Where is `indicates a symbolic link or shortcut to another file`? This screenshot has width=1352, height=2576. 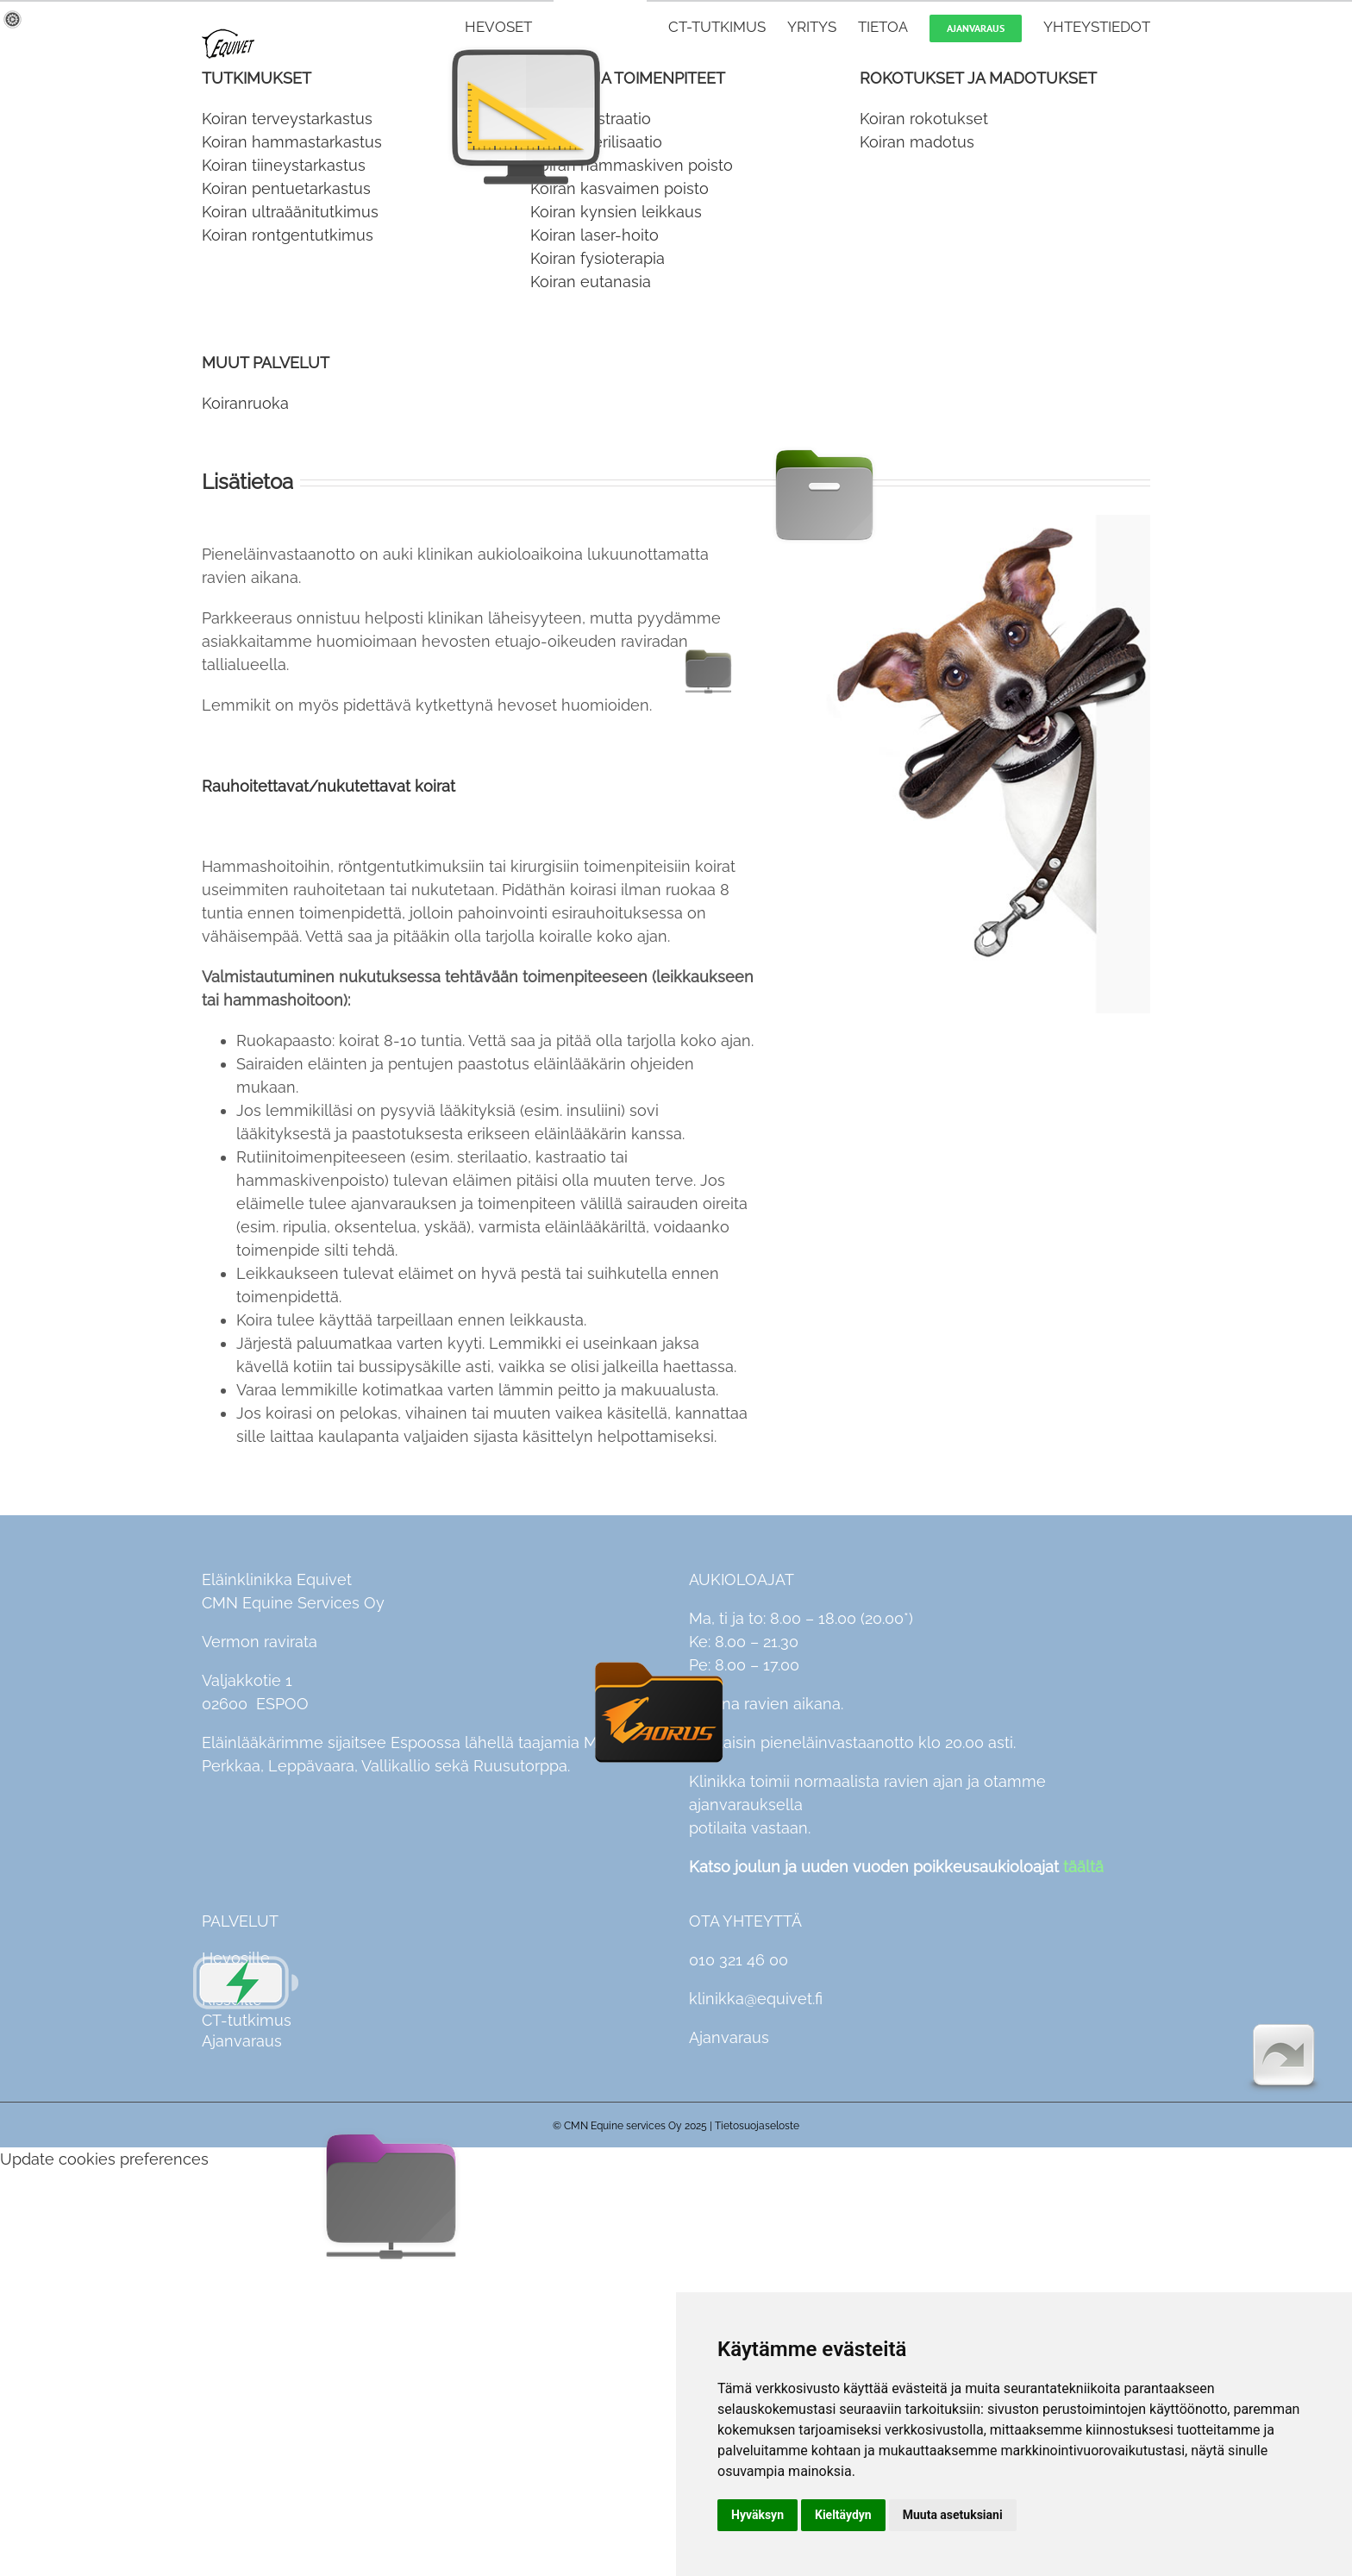 indicates a symbolic link or shortcut to another file is located at coordinates (1284, 2058).